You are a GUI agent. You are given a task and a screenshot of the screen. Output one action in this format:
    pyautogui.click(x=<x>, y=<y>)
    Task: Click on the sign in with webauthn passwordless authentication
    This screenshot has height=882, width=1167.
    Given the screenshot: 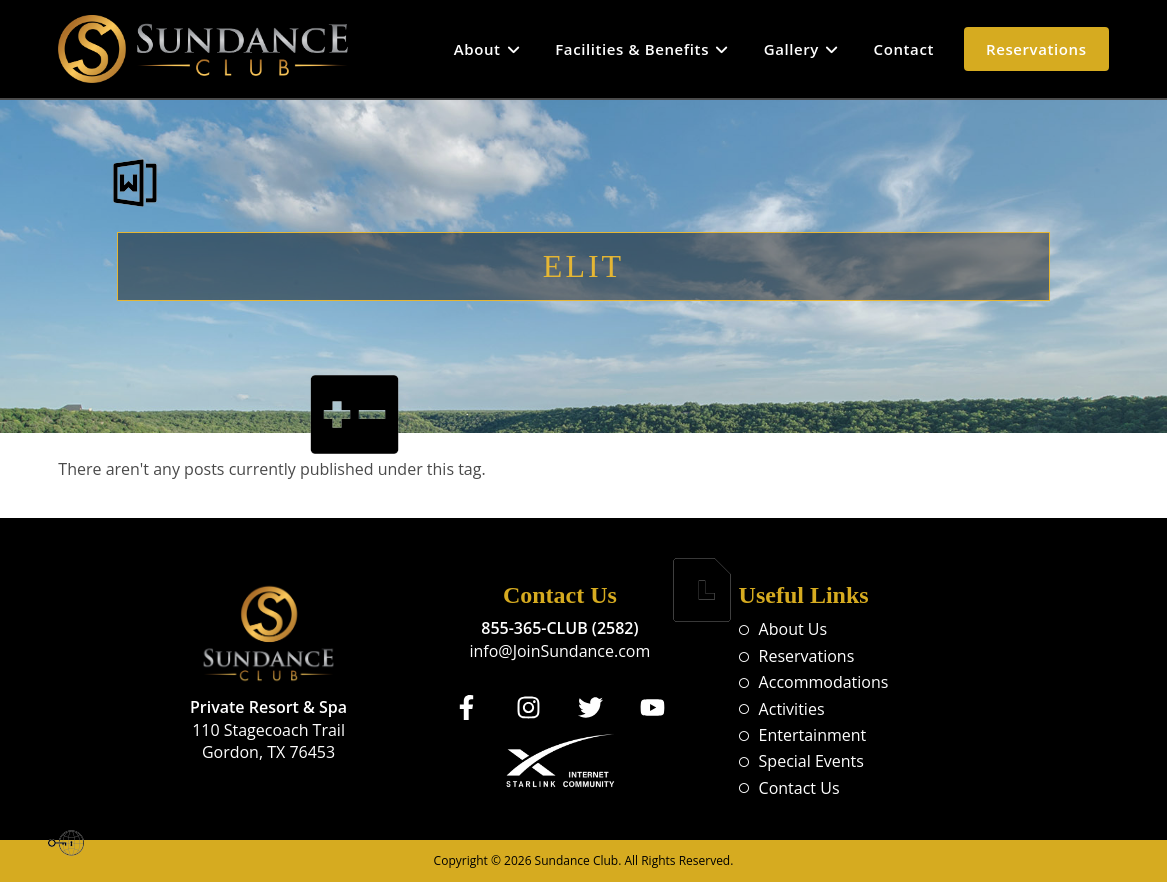 What is the action you would take?
    pyautogui.click(x=66, y=843)
    